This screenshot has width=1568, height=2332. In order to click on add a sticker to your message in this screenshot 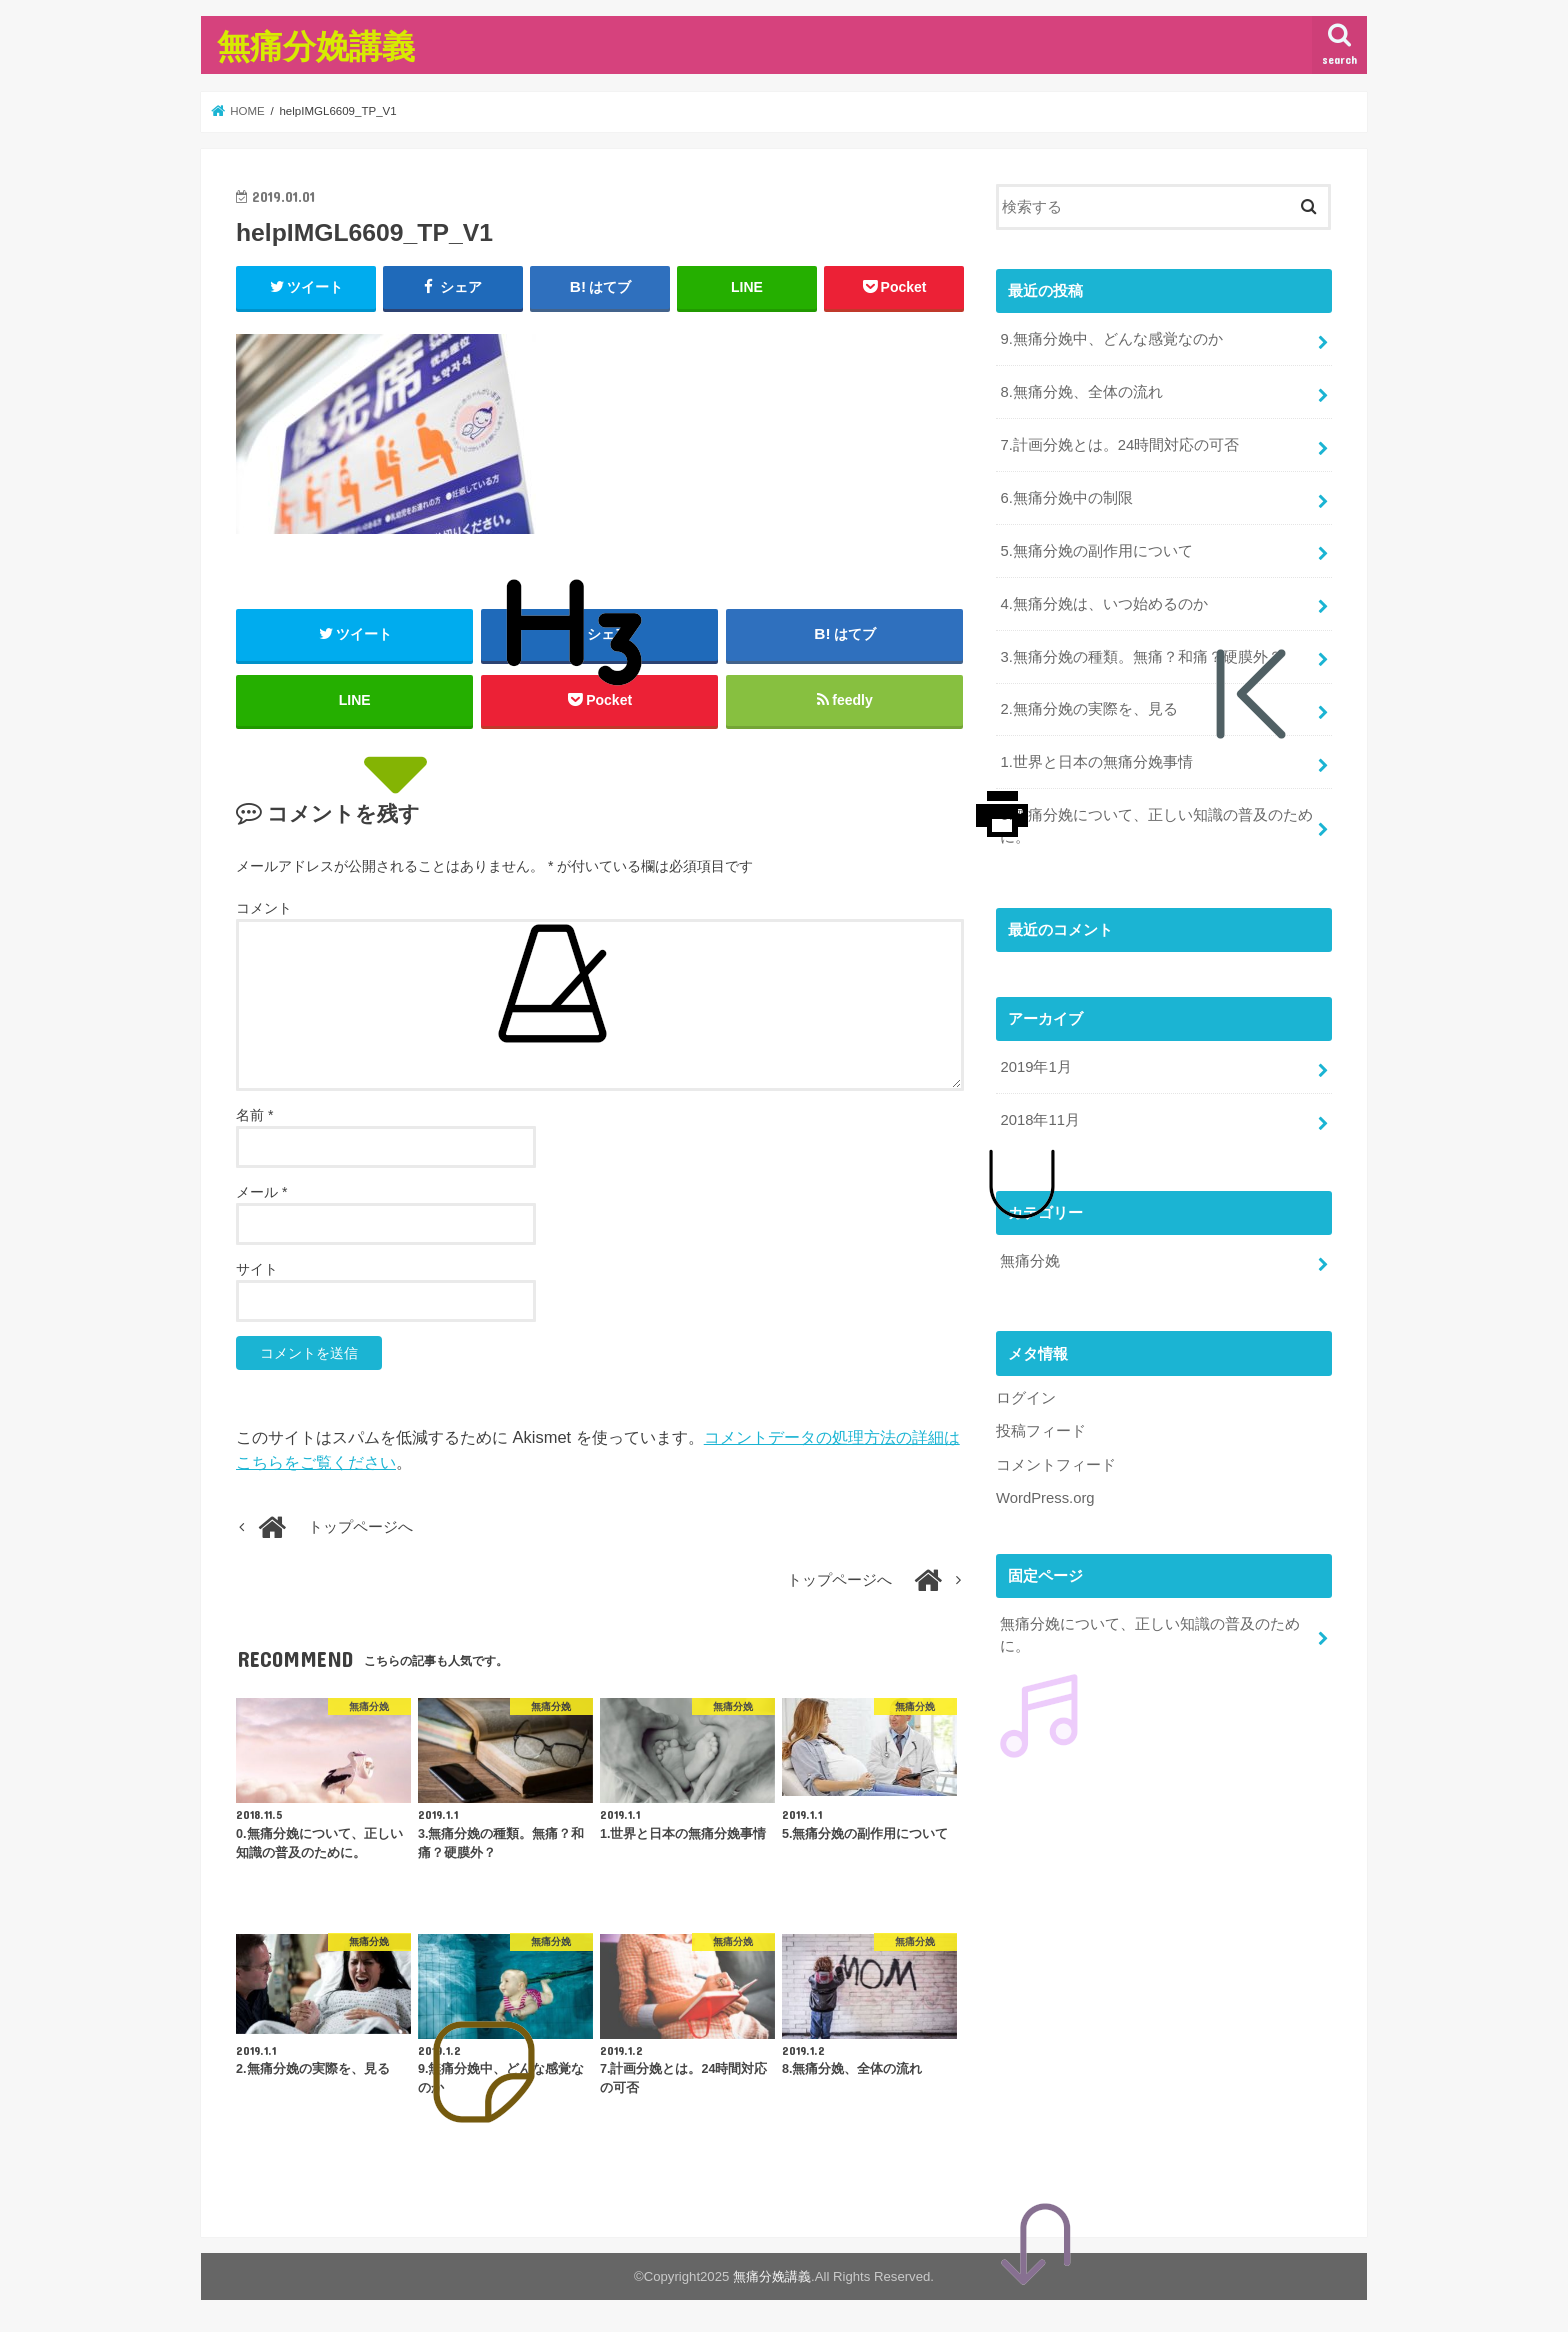, I will do `click(484, 2072)`.